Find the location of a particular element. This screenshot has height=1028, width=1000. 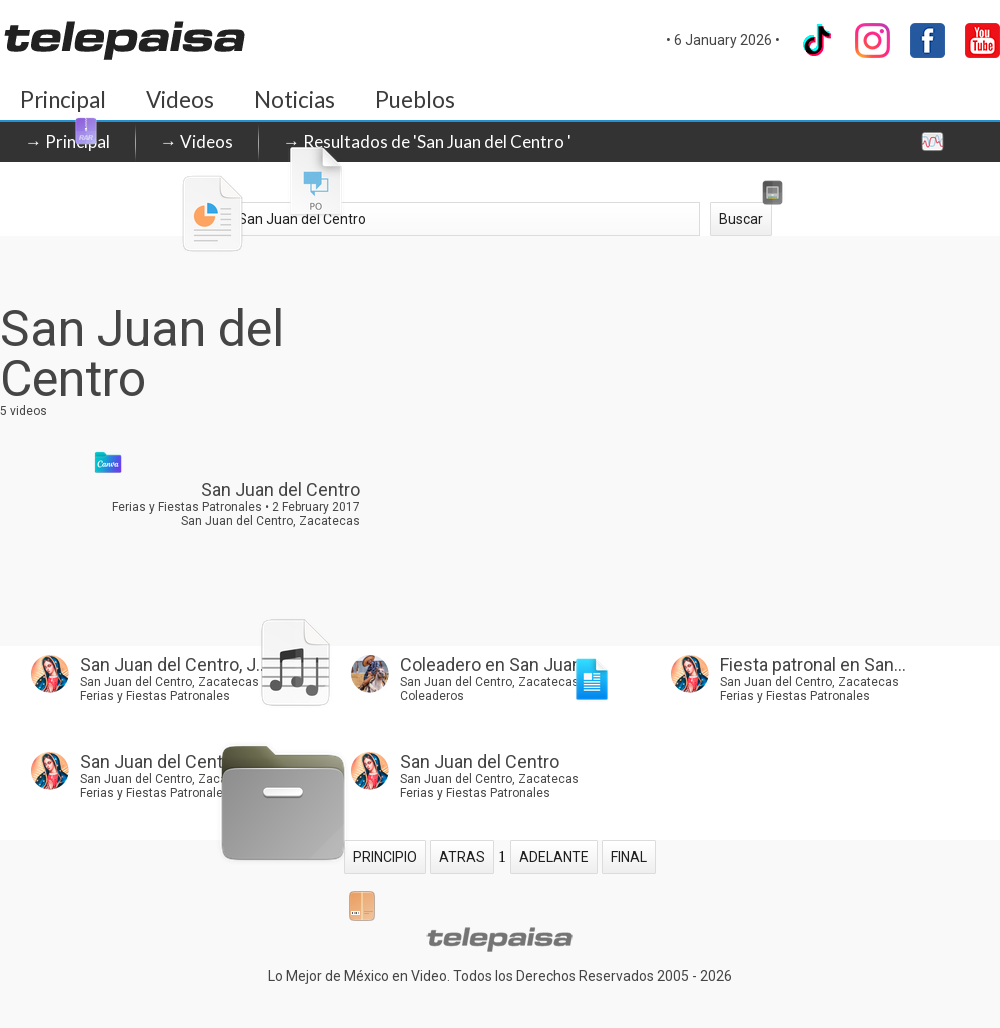

compressed archive file type indicator is located at coordinates (362, 906).